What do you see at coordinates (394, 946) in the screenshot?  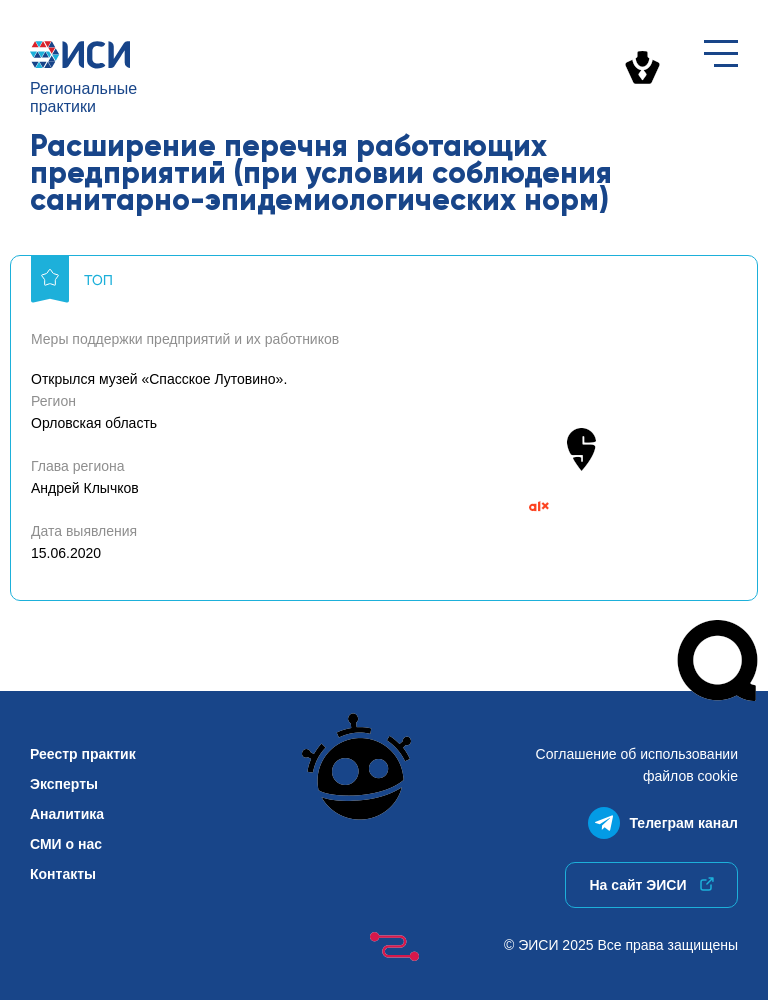 I see `relay app logo` at bounding box center [394, 946].